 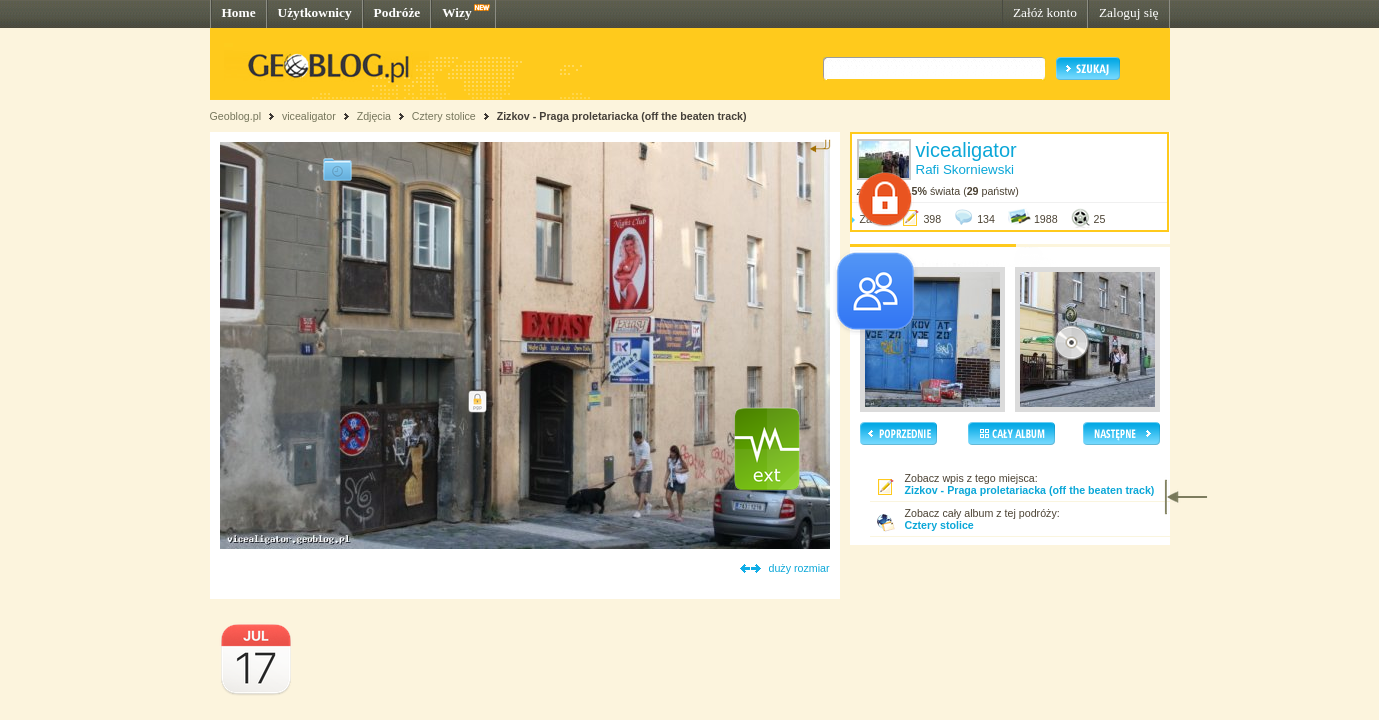 What do you see at coordinates (875, 292) in the screenshot?
I see `manage user accounts and profiles` at bounding box center [875, 292].